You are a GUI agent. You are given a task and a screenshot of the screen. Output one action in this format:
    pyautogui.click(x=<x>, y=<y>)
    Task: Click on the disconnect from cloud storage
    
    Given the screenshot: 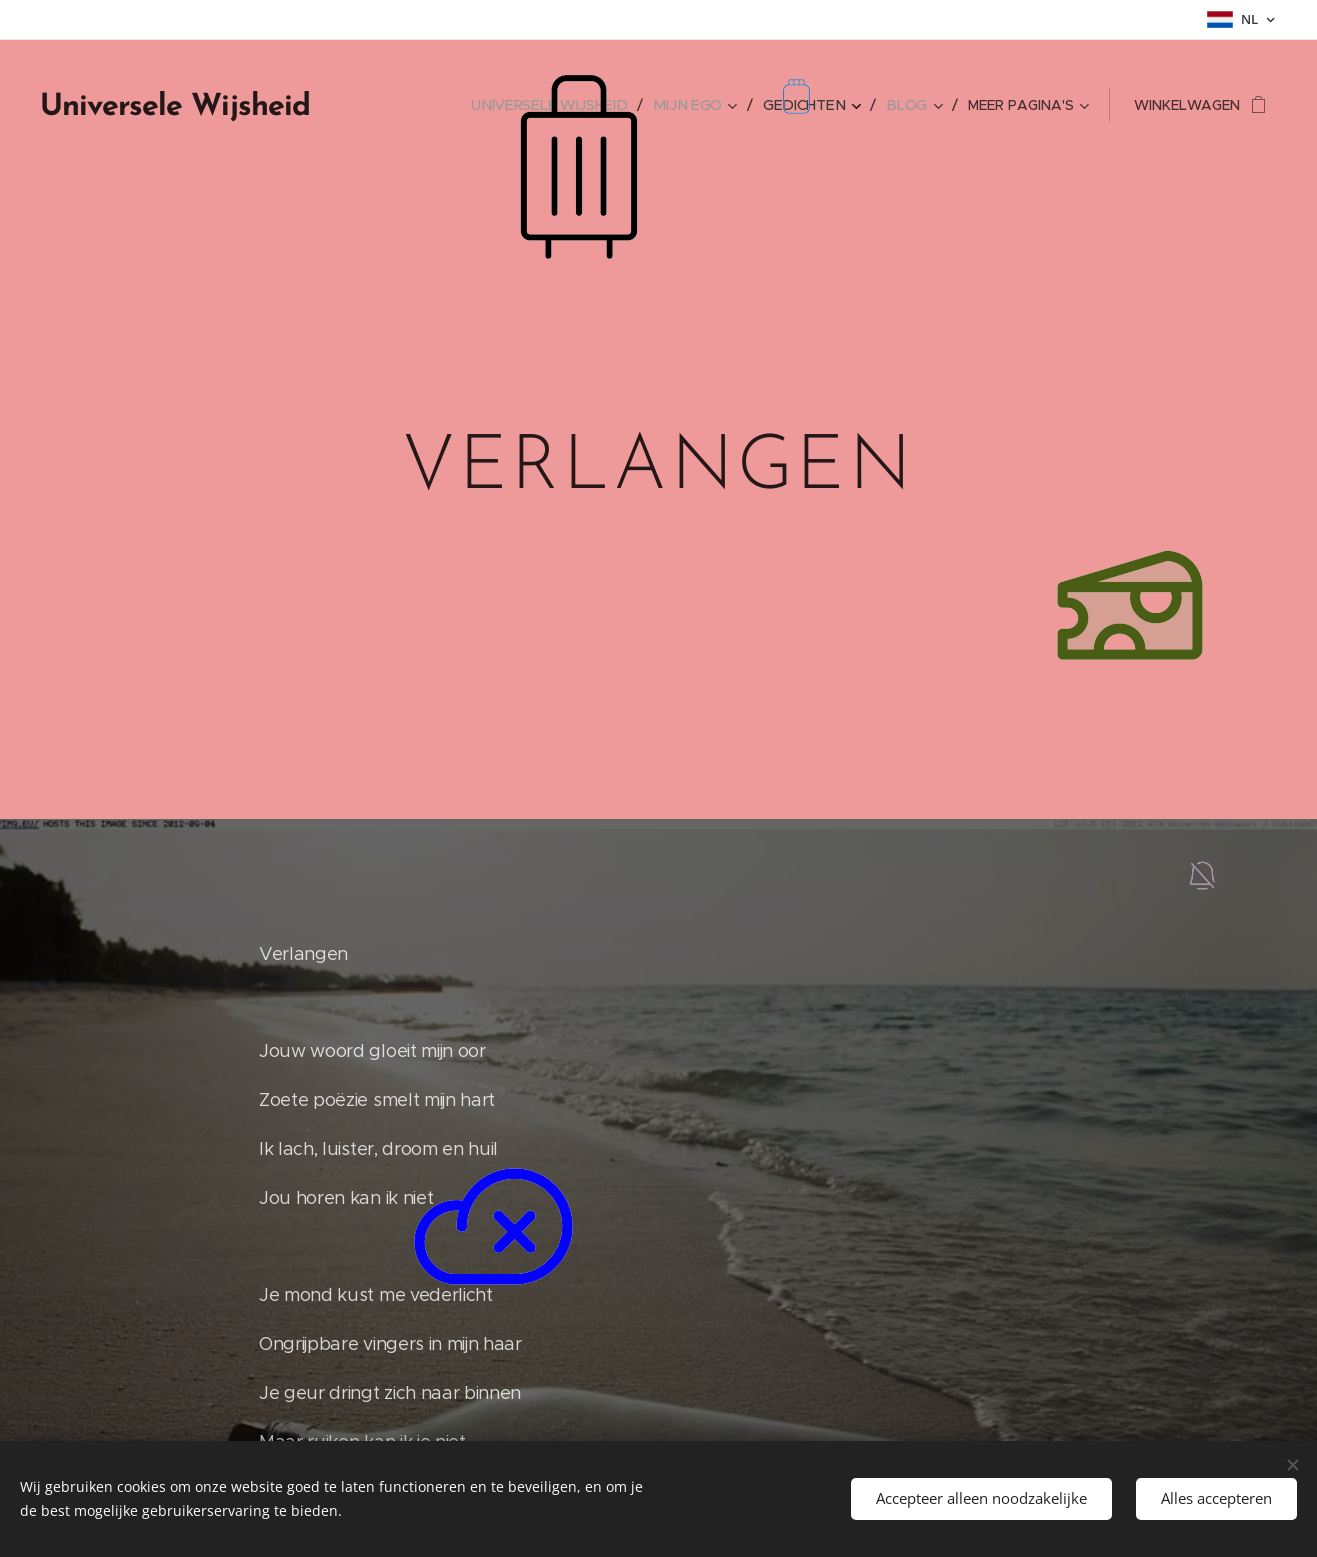 What is the action you would take?
    pyautogui.click(x=493, y=1226)
    